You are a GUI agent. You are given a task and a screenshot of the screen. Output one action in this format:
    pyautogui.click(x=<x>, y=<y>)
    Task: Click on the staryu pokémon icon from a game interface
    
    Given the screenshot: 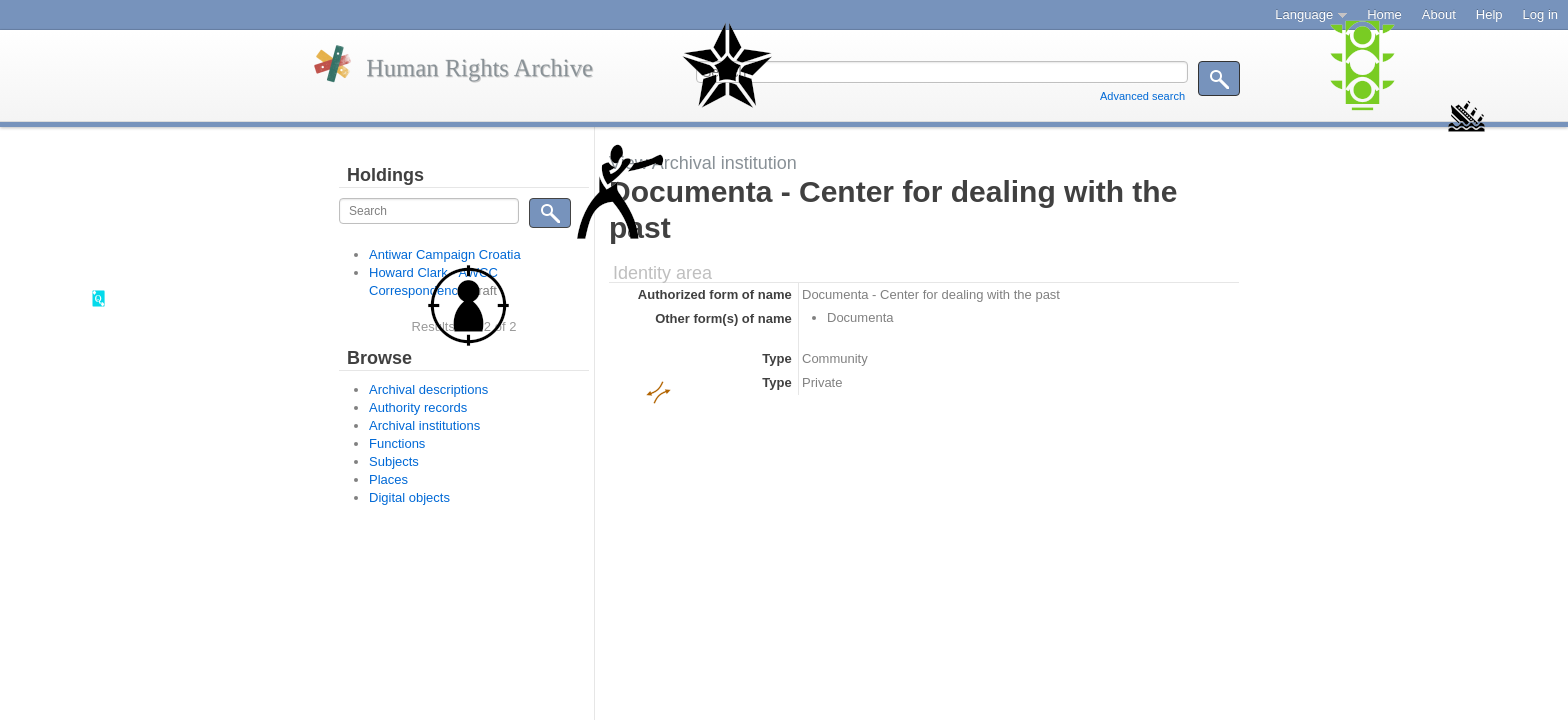 What is the action you would take?
    pyautogui.click(x=727, y=65)
    